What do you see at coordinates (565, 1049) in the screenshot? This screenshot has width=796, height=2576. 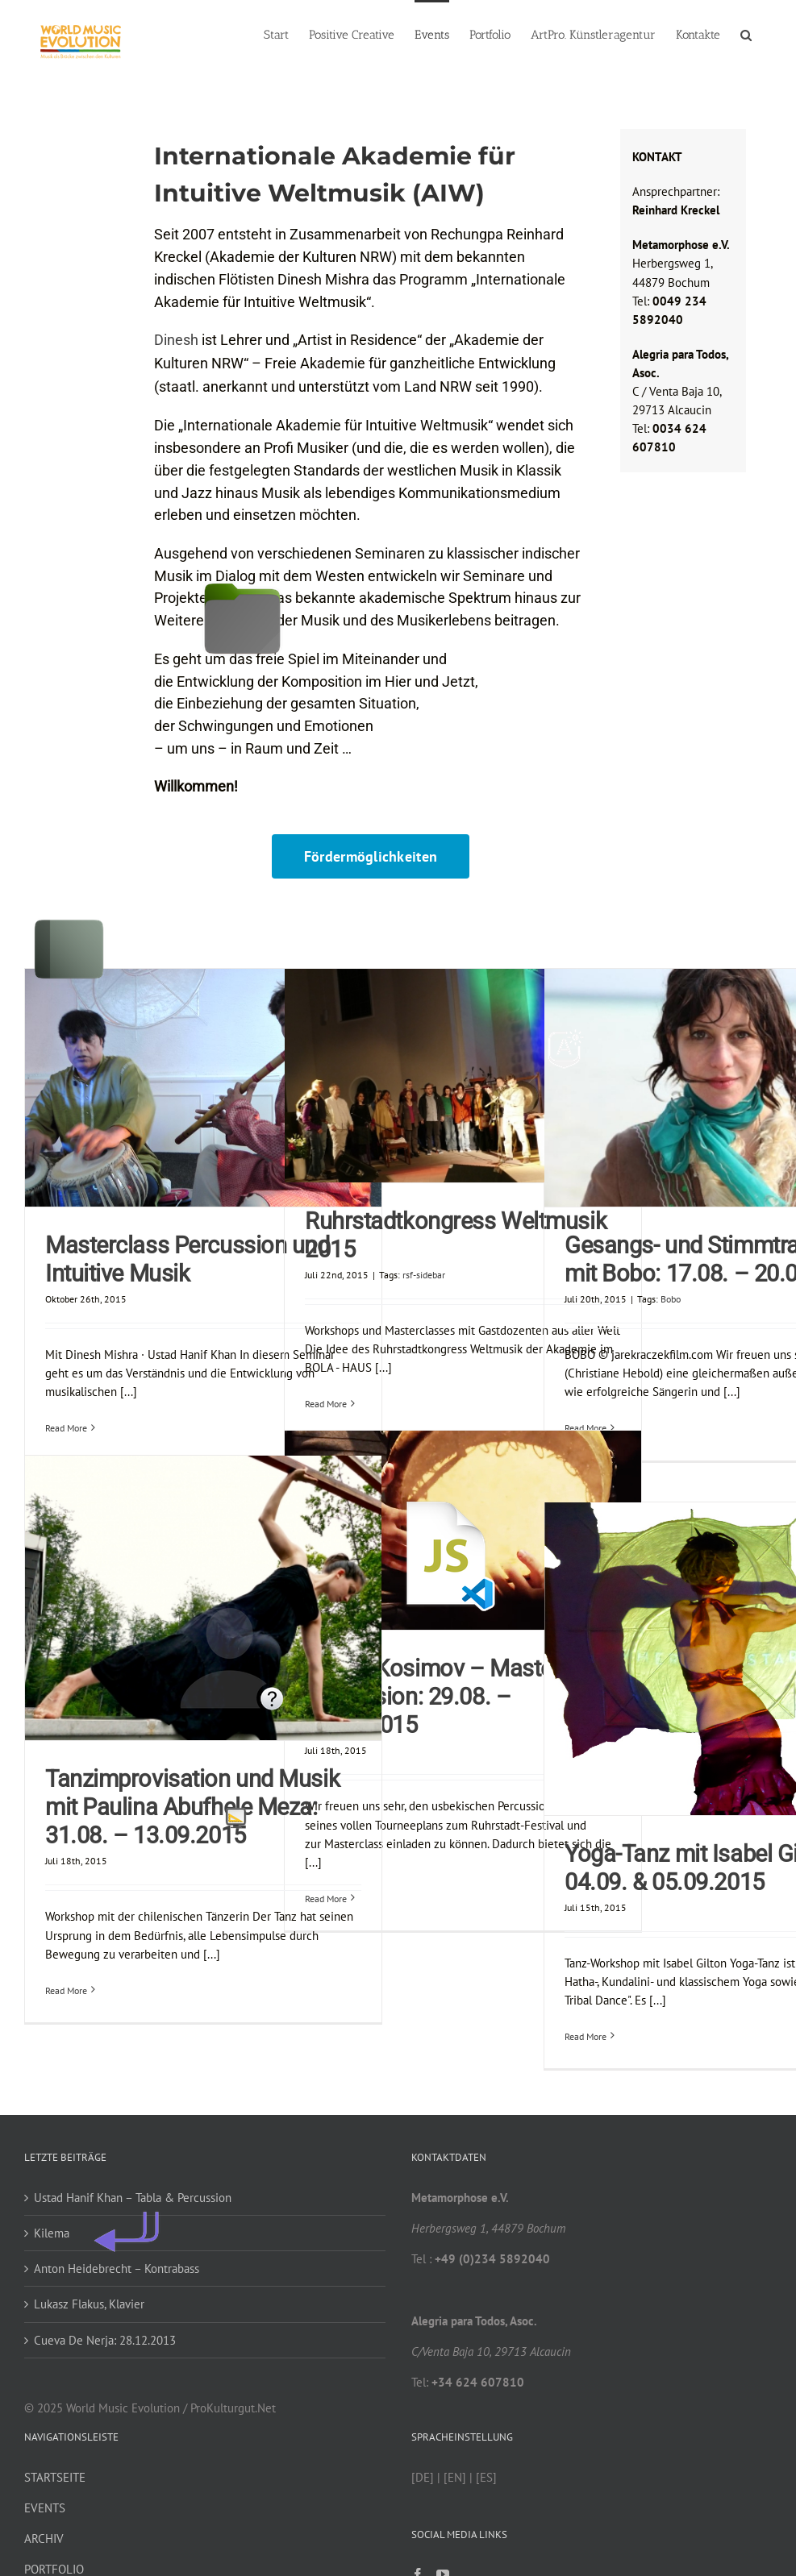 I see `adjust keyboard backlight brightness` at bounding box center [565, 1049].